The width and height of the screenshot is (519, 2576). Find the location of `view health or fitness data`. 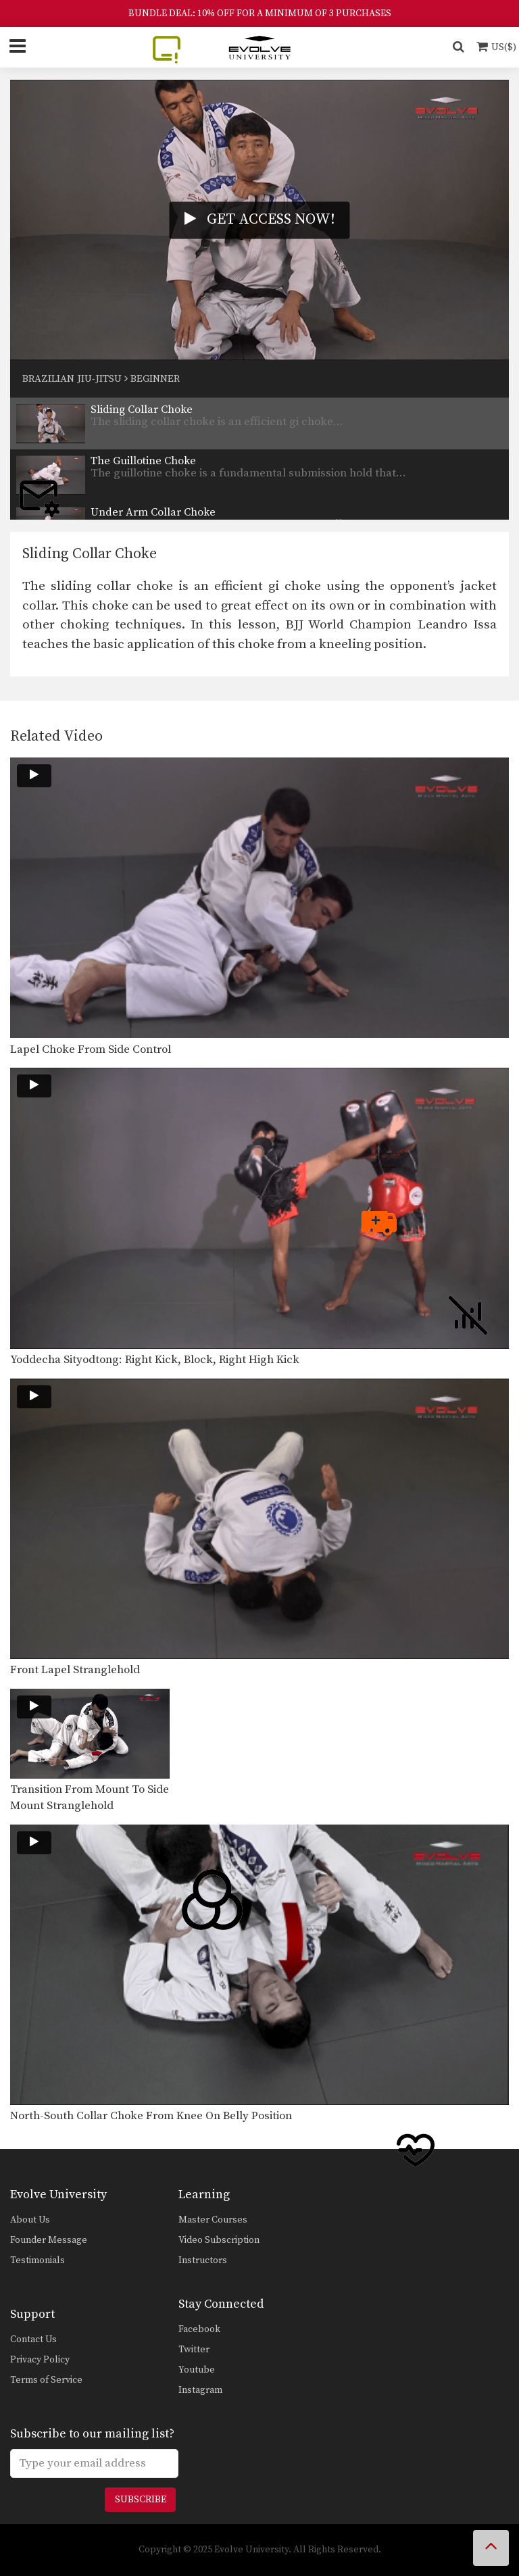

view health or fitness data is located at coordinates (416, 2149).